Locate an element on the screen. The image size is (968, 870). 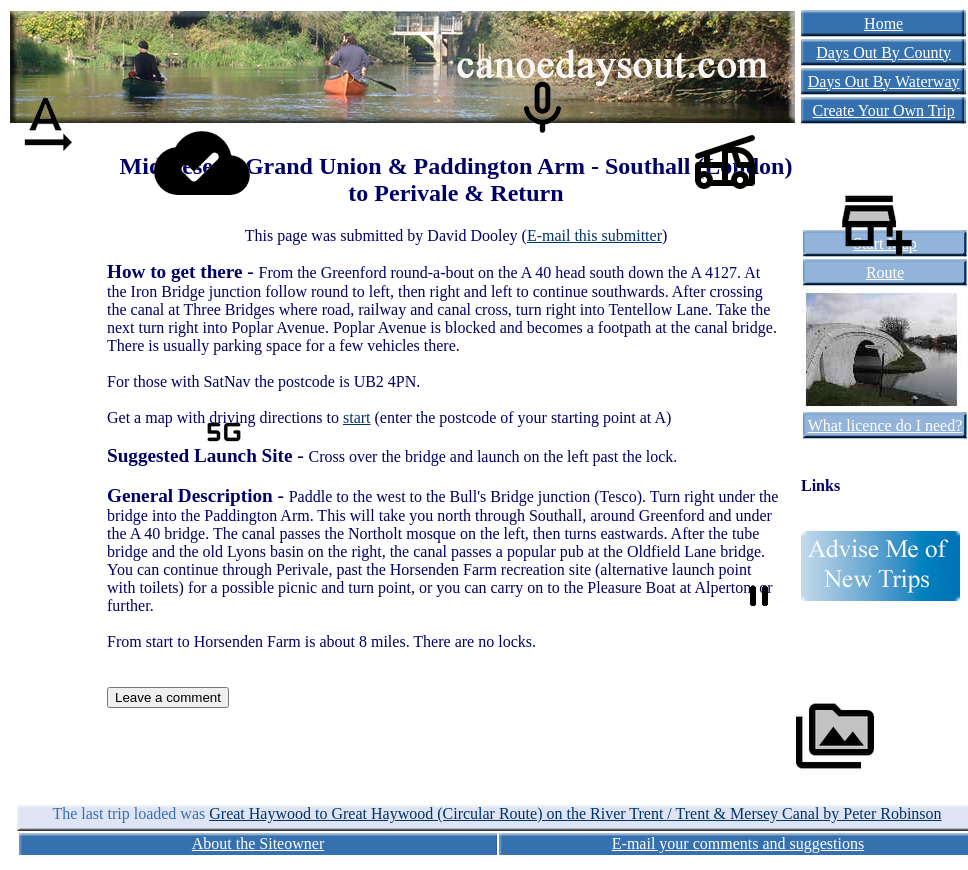
pause media playback is located at coordinates (759, 596).